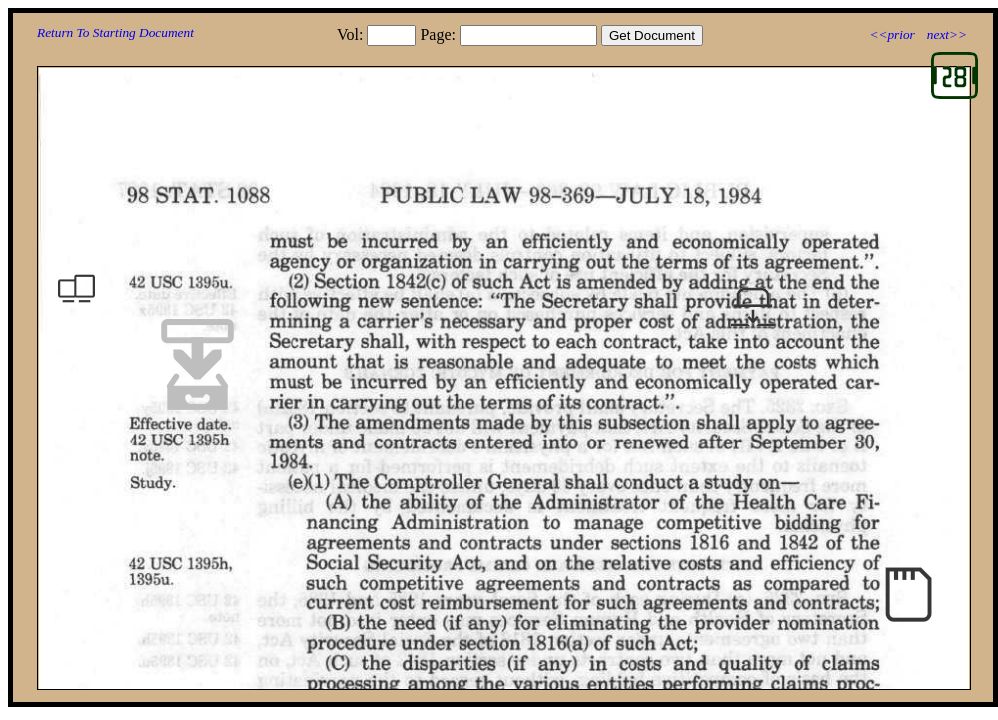 Image resolution: width=998 pixels, height=720 pixels. What do you see at coordinates (906, 592) in the screenshot?
I see `access removable storage device` at bounding box center [906, 592].